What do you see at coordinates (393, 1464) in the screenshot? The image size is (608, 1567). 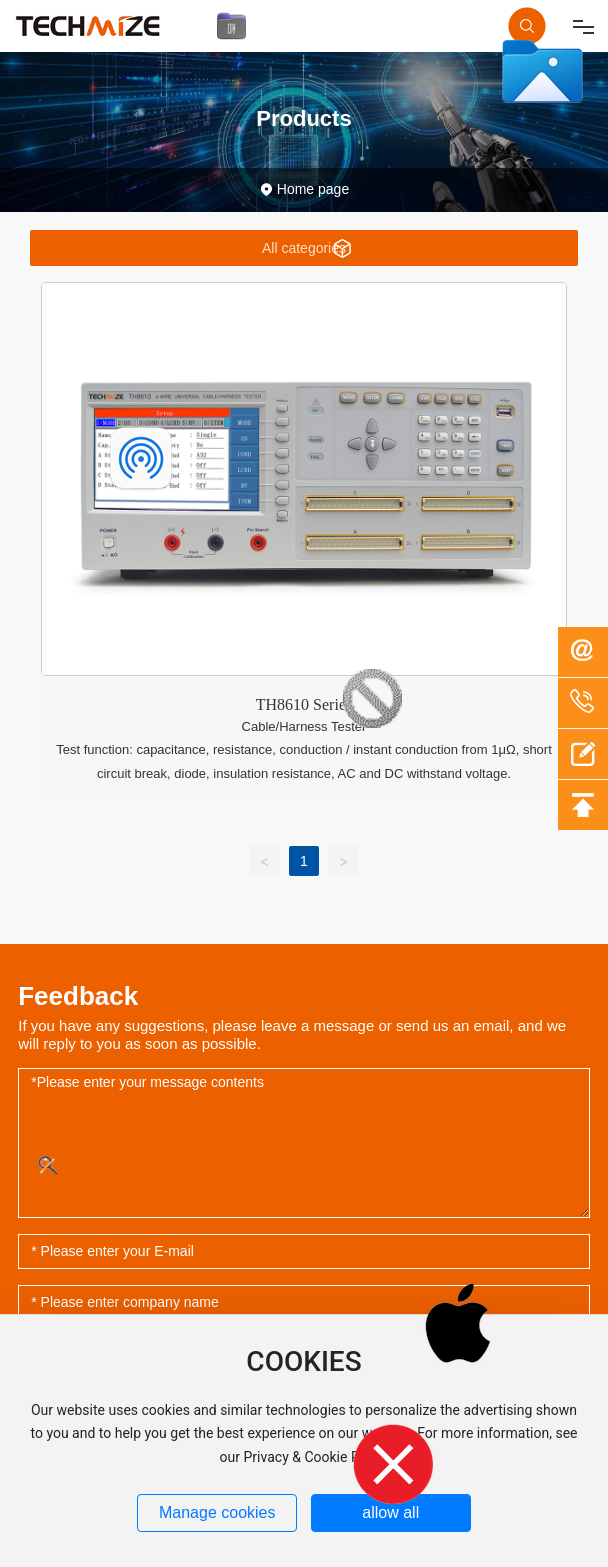 I see `OneDrive sync error or failure` at bounding box center [393, 1464].